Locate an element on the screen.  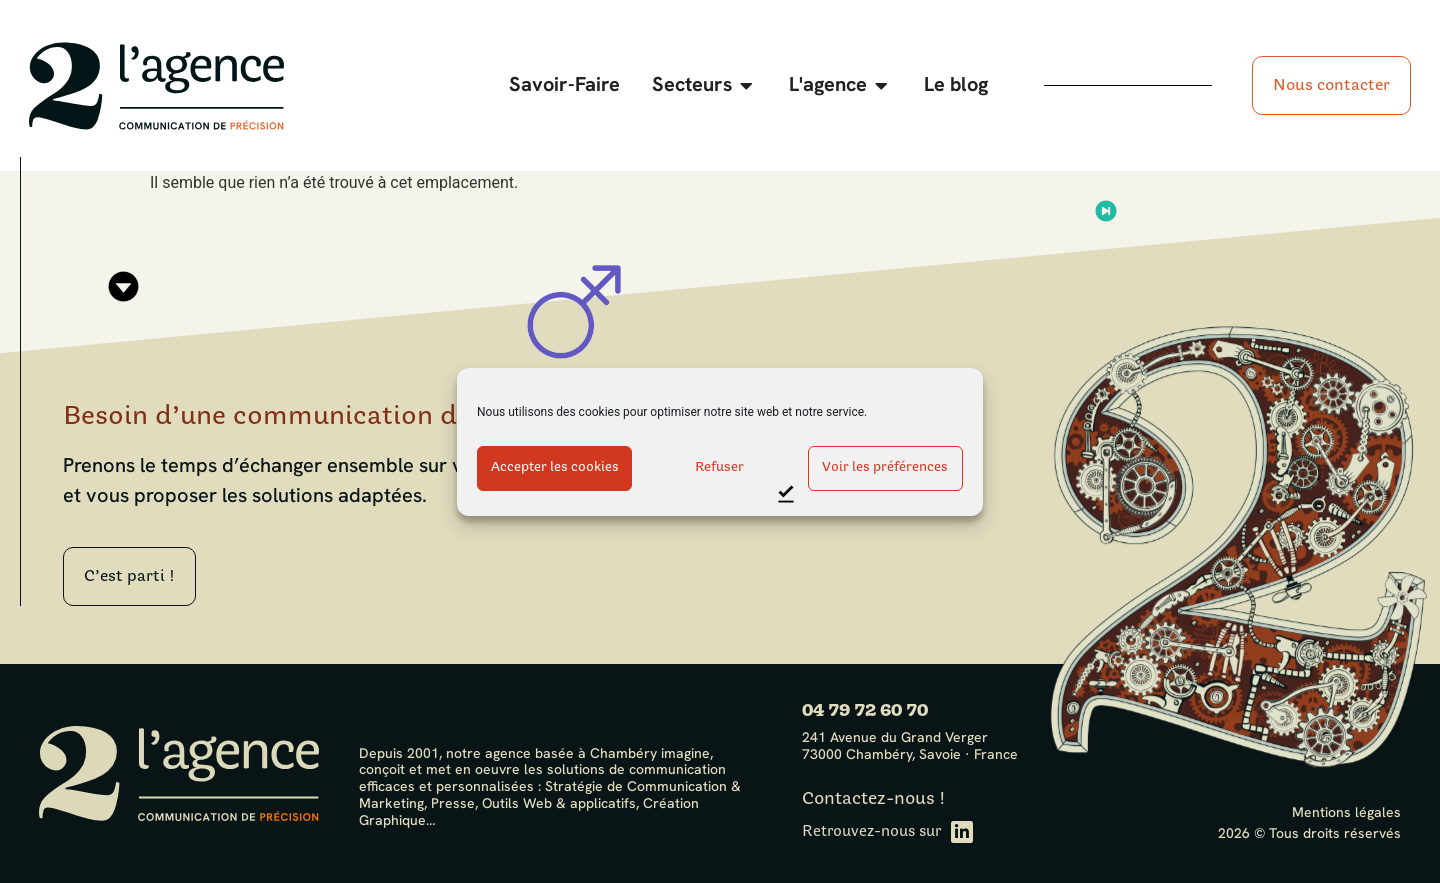
download complete is located at coordinates (786, 494).